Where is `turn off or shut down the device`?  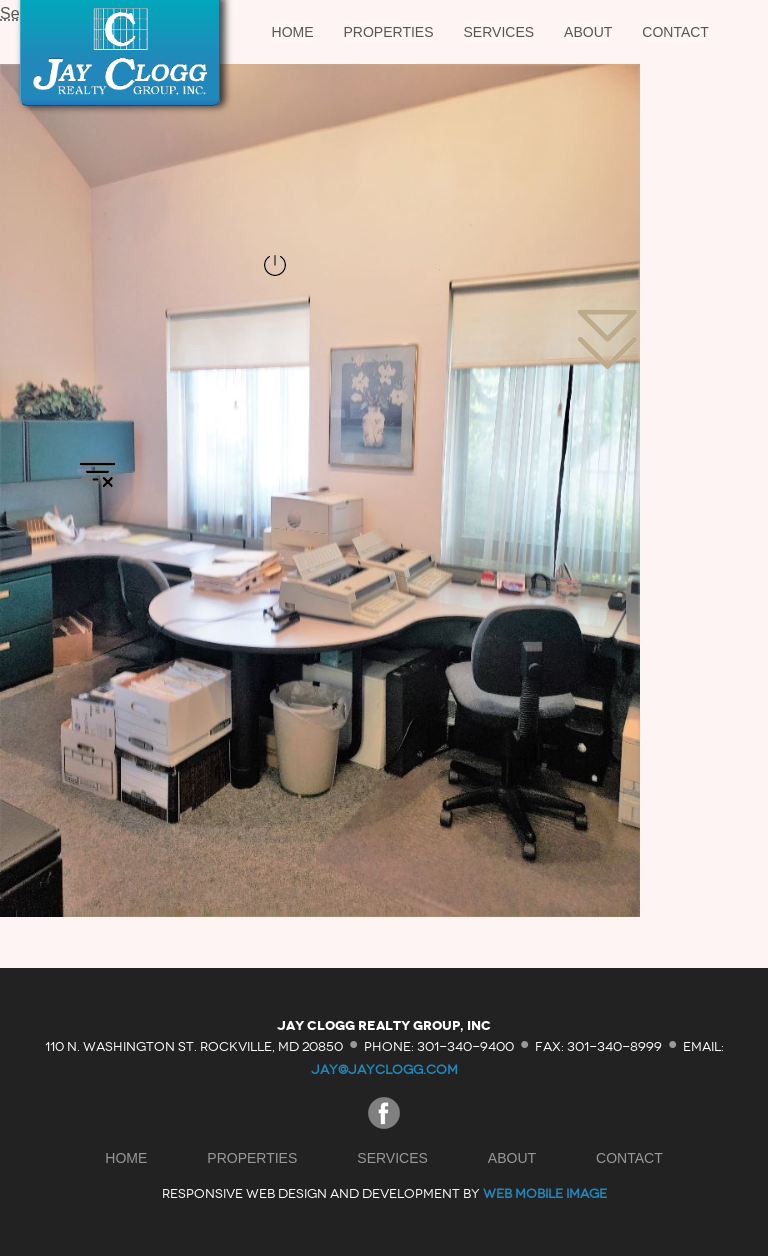 turn off or shut down the device is located at coordinates (275, 265).